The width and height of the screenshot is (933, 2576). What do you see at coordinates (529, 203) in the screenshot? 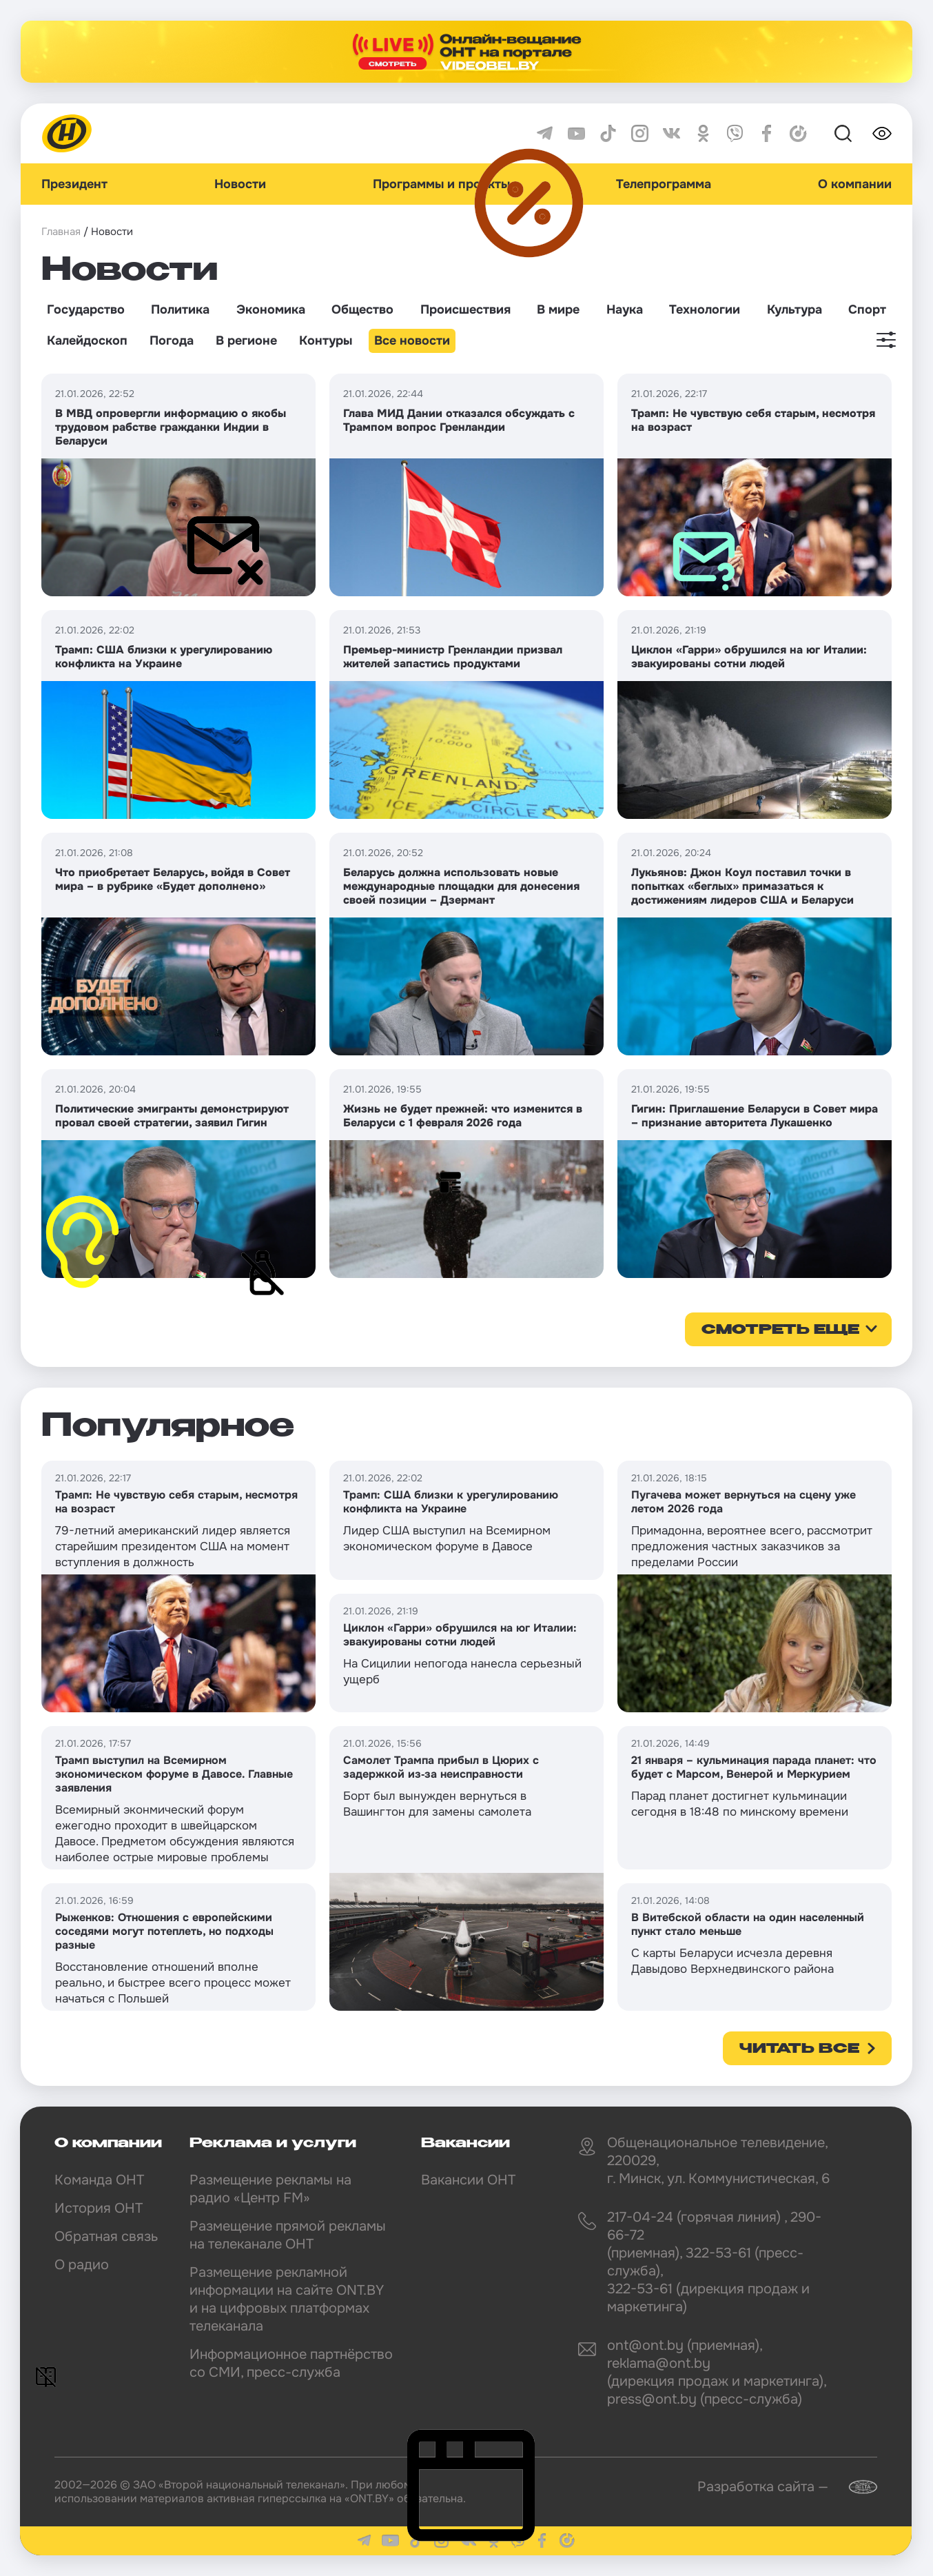
I see `view available discounts or promotions` at bounding box center [529, 203].